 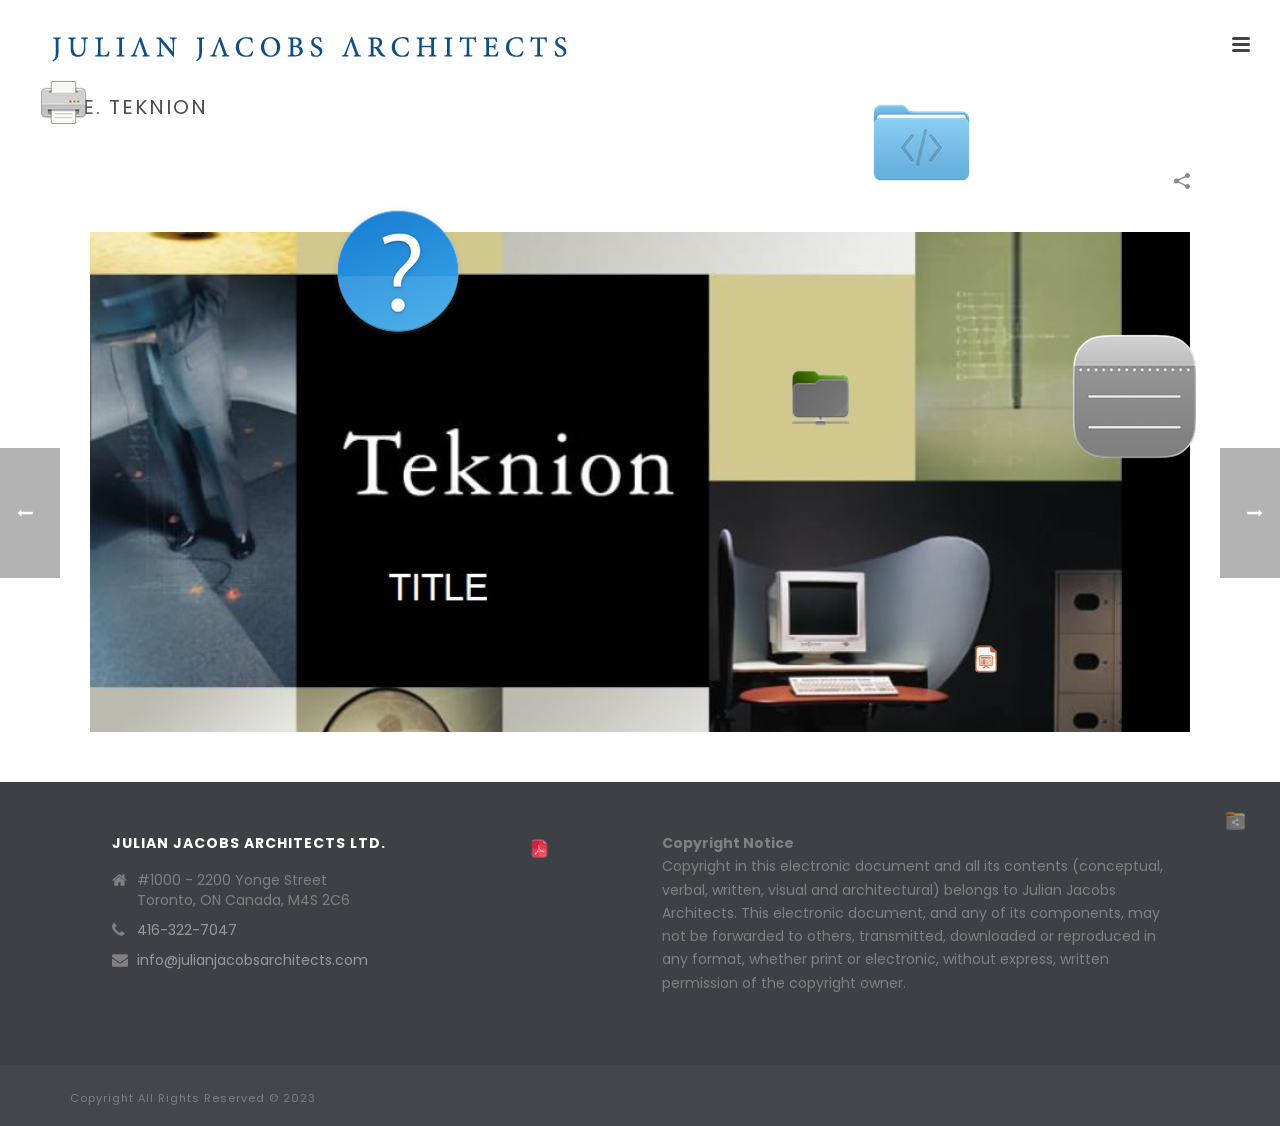 I want to click on a libreoffice impress presentation file, so click(x=986, y=659).